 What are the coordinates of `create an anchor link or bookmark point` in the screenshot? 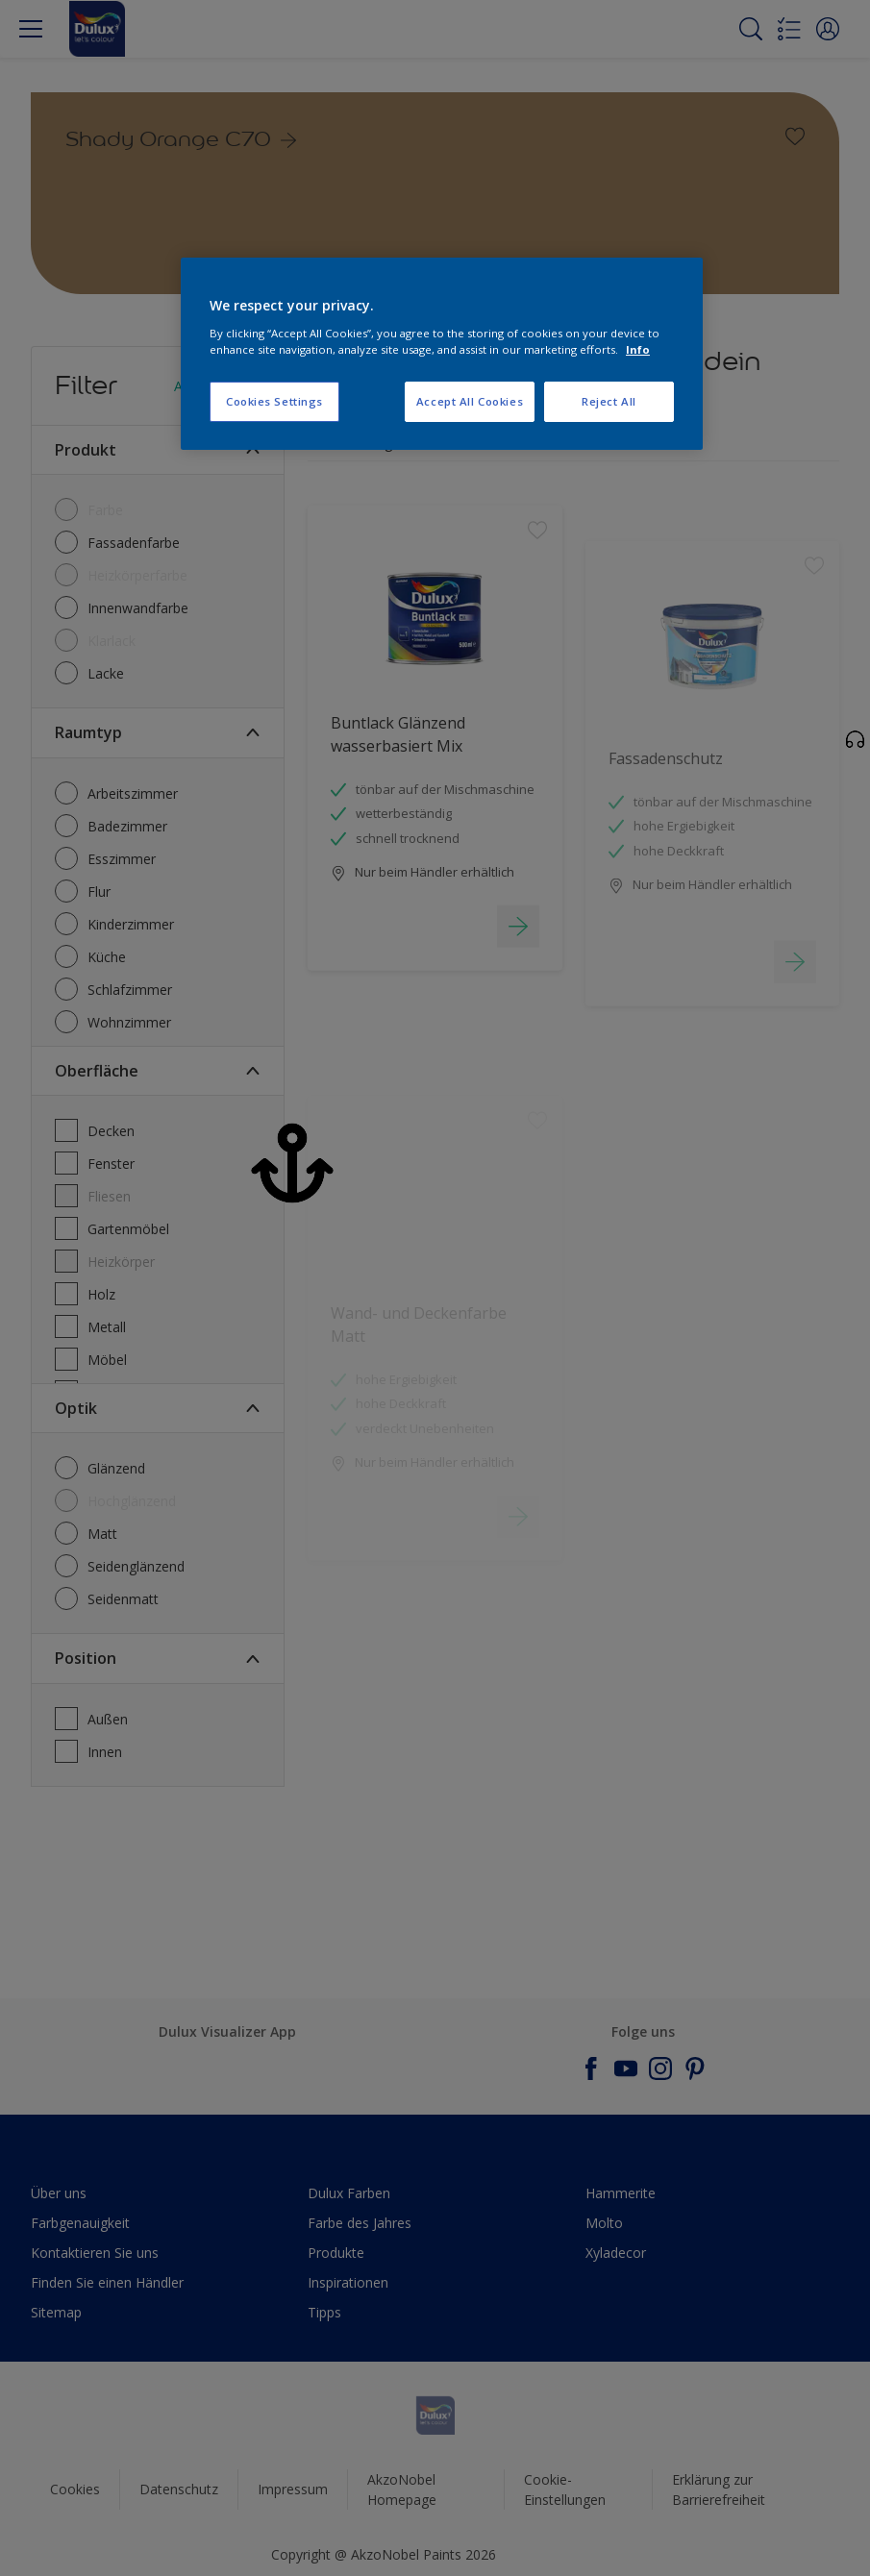 It's located at (292, 1163).